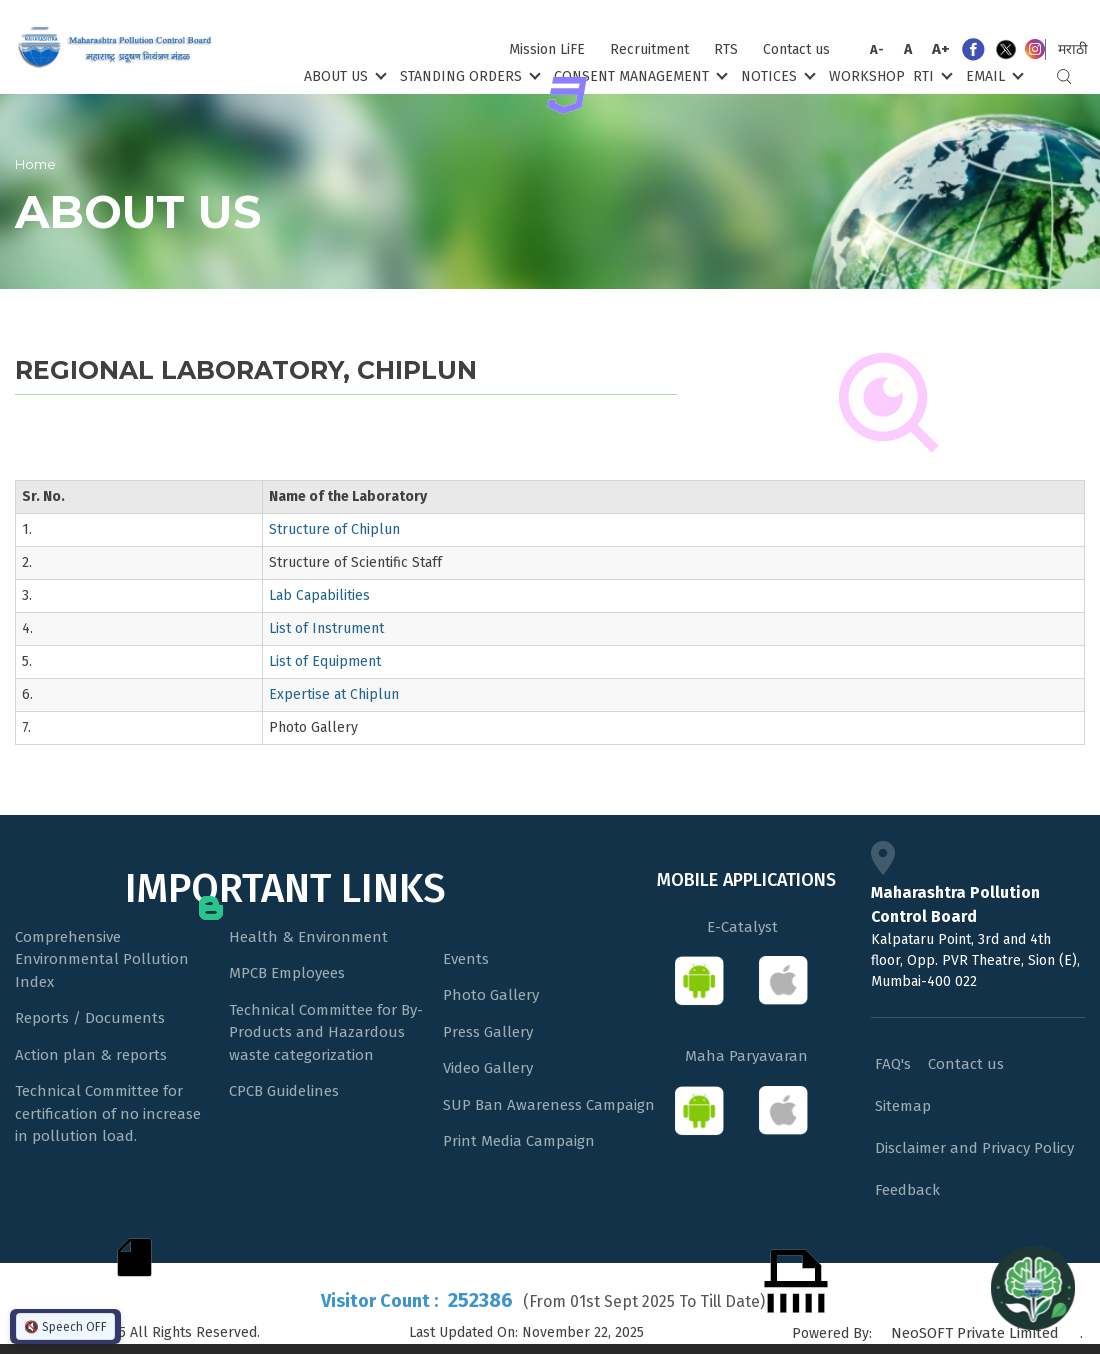 This screenshot has width=1100, height=1354. Describe the element at coordinates (888, 402) in the screenshot. I see `search with visual recognition` at that location.